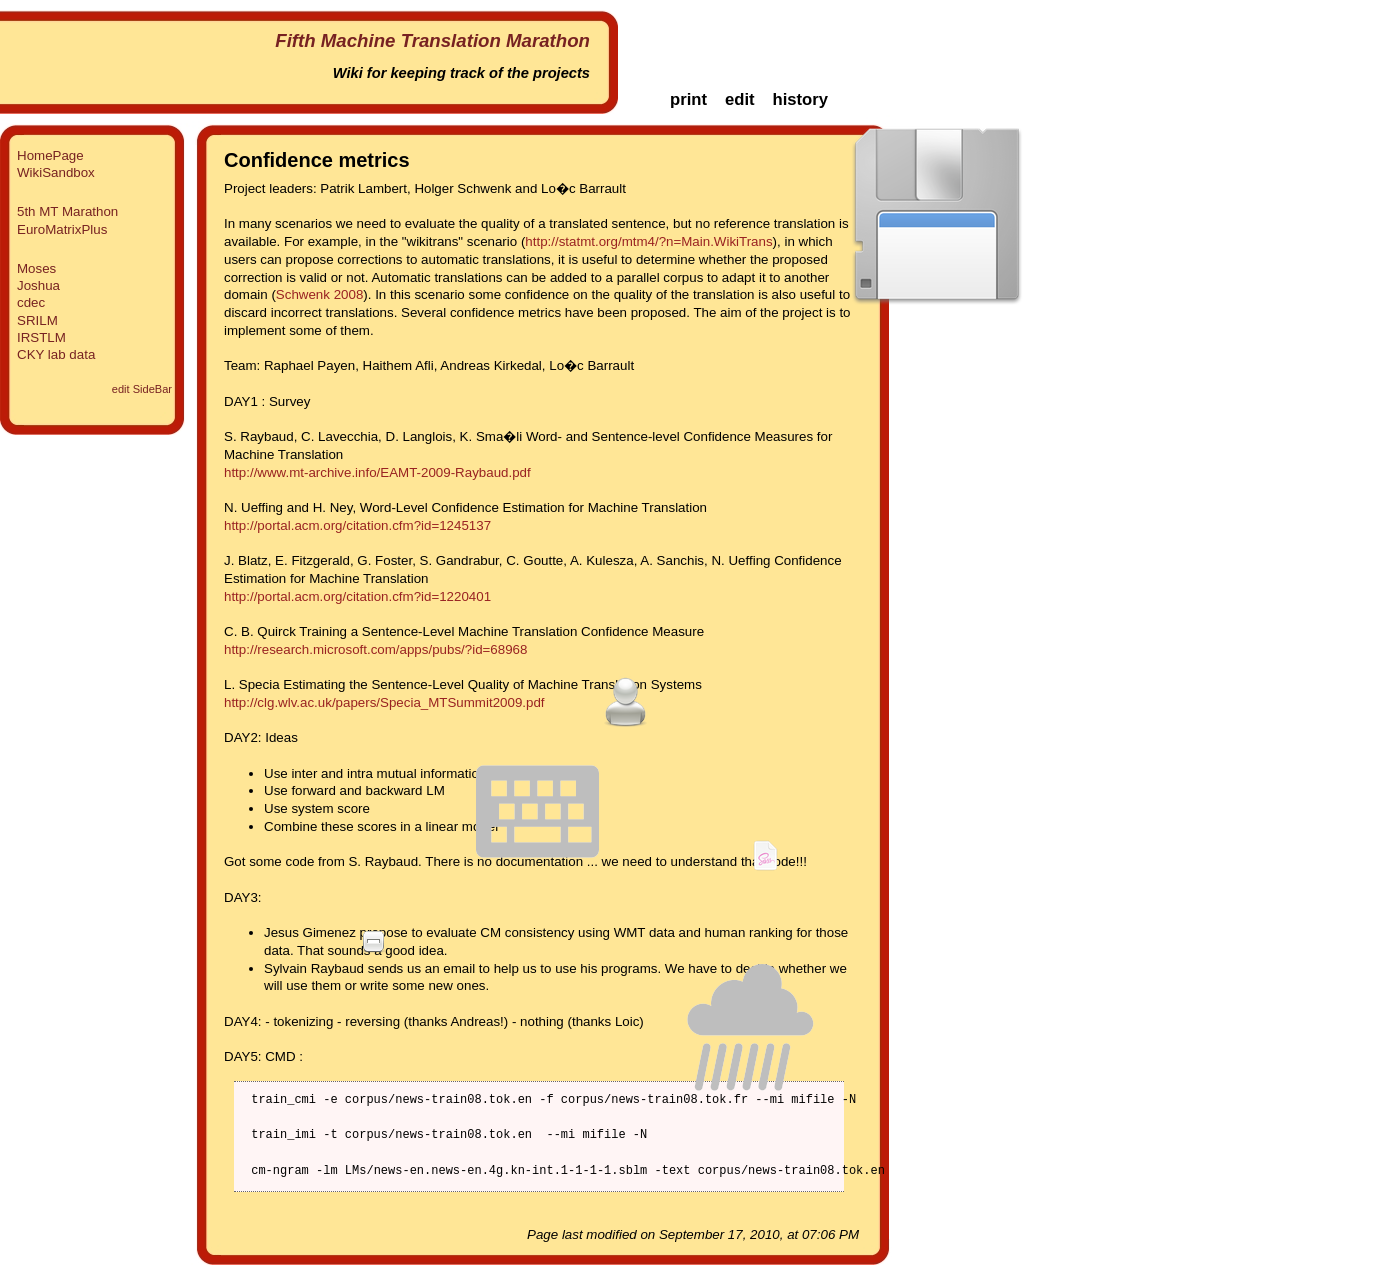 This screenshot has width=1388, height=1265. I want to click on default user profile placeholder, so click(625, 703).